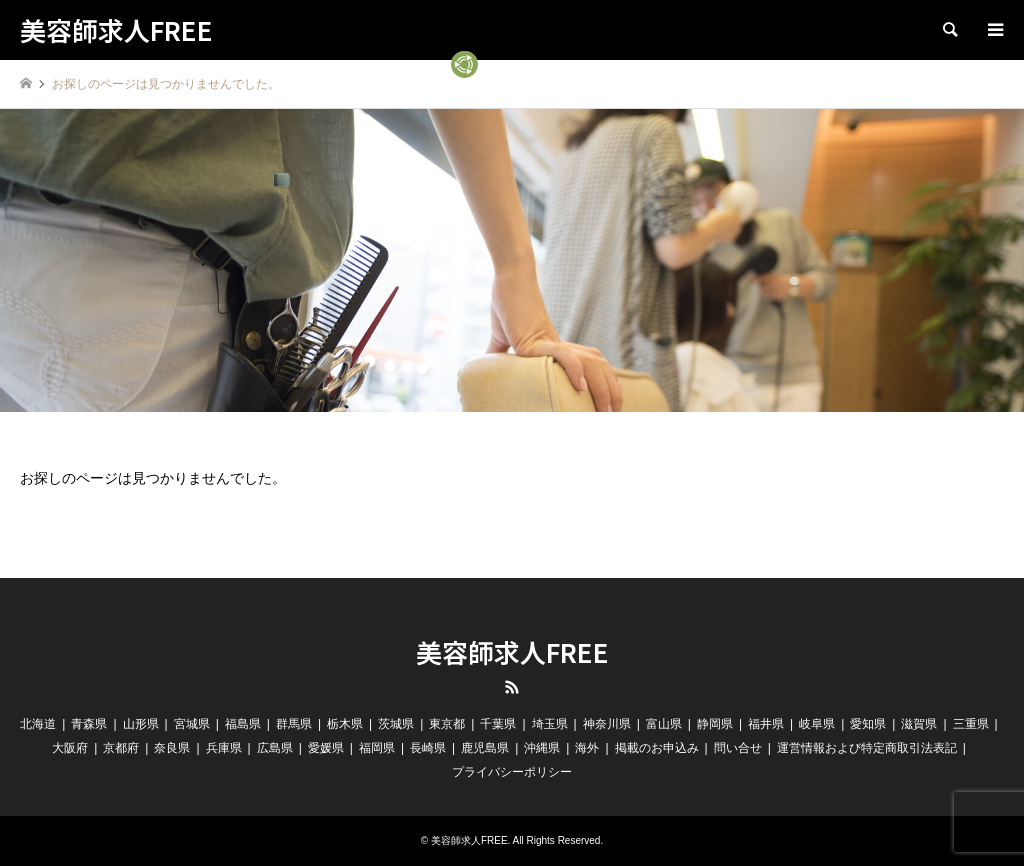 Image resolution: width=1024 pixels, height=866 pixels. What do you see at coordinates (281, 179) in the screenshot?
I see `access your desktop folder` at bounding box center [281, 179].